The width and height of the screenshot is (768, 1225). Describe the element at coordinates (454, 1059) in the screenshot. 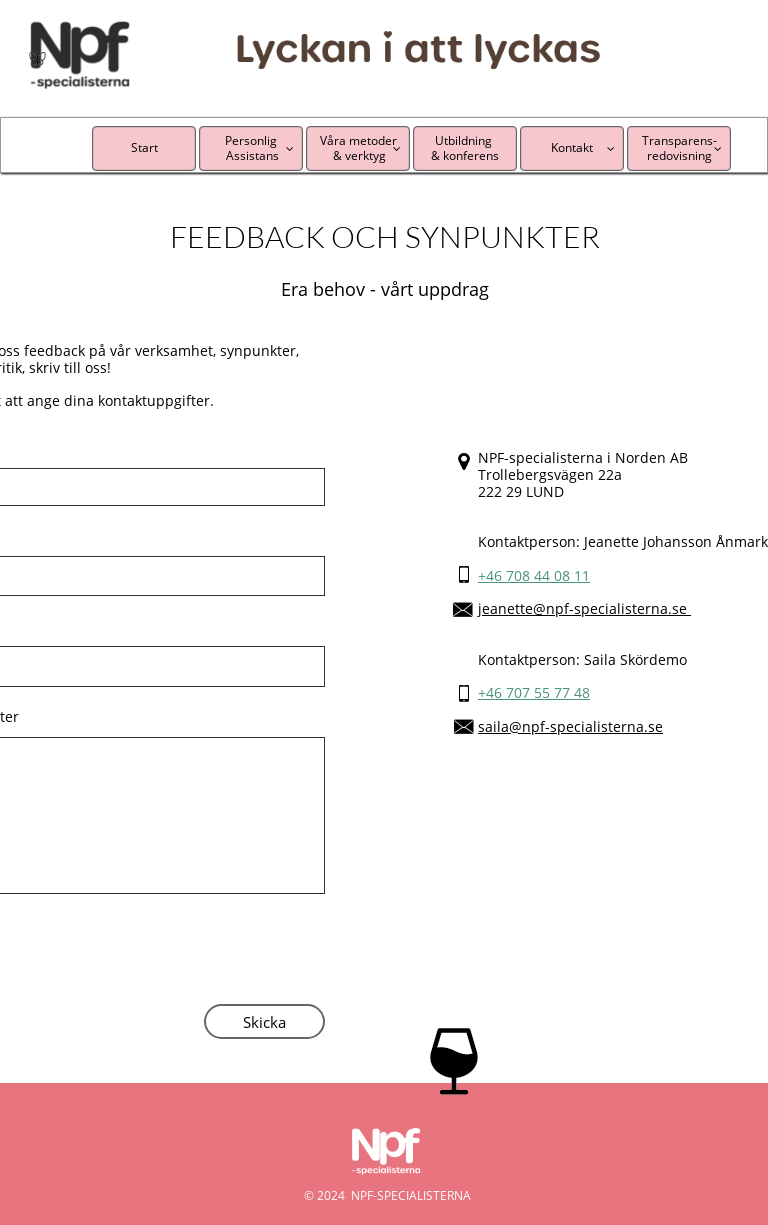

I see `browse wine or beverage options` at that location.